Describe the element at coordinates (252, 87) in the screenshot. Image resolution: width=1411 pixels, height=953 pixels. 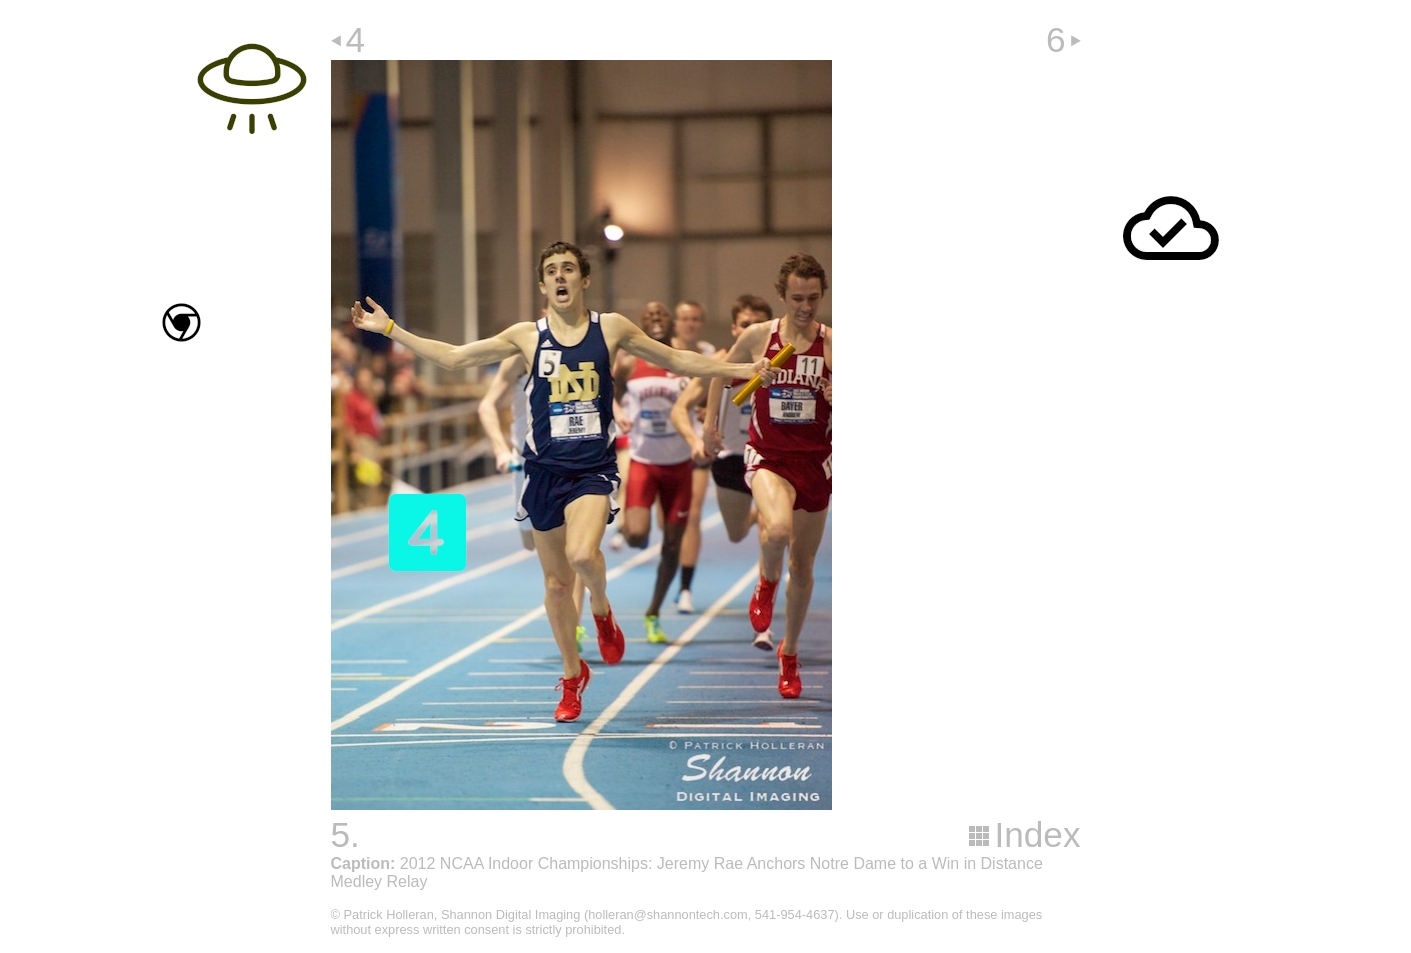
I see `access sci-fi or space-themed content` at that location.